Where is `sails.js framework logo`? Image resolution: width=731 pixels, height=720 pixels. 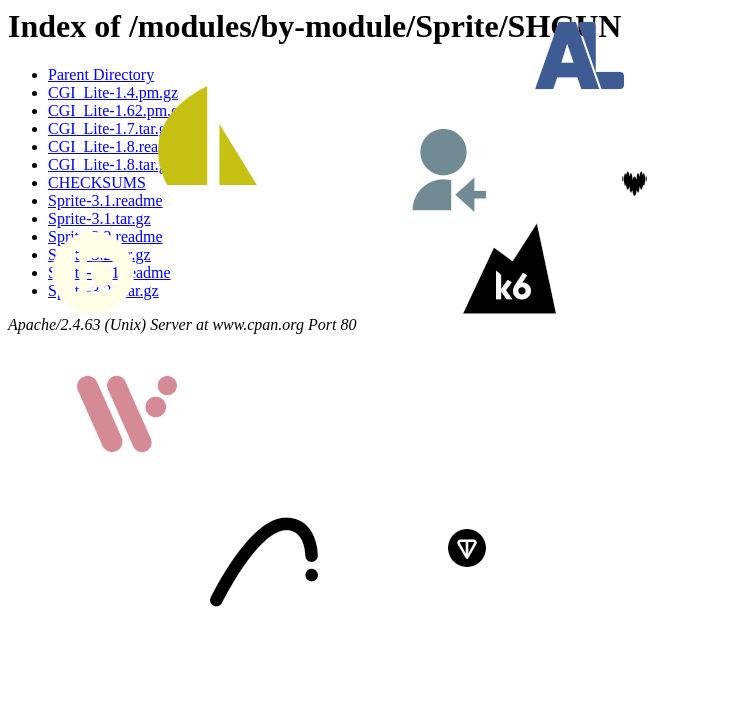 sails.js framework logo is located at coordinates (207, 135).